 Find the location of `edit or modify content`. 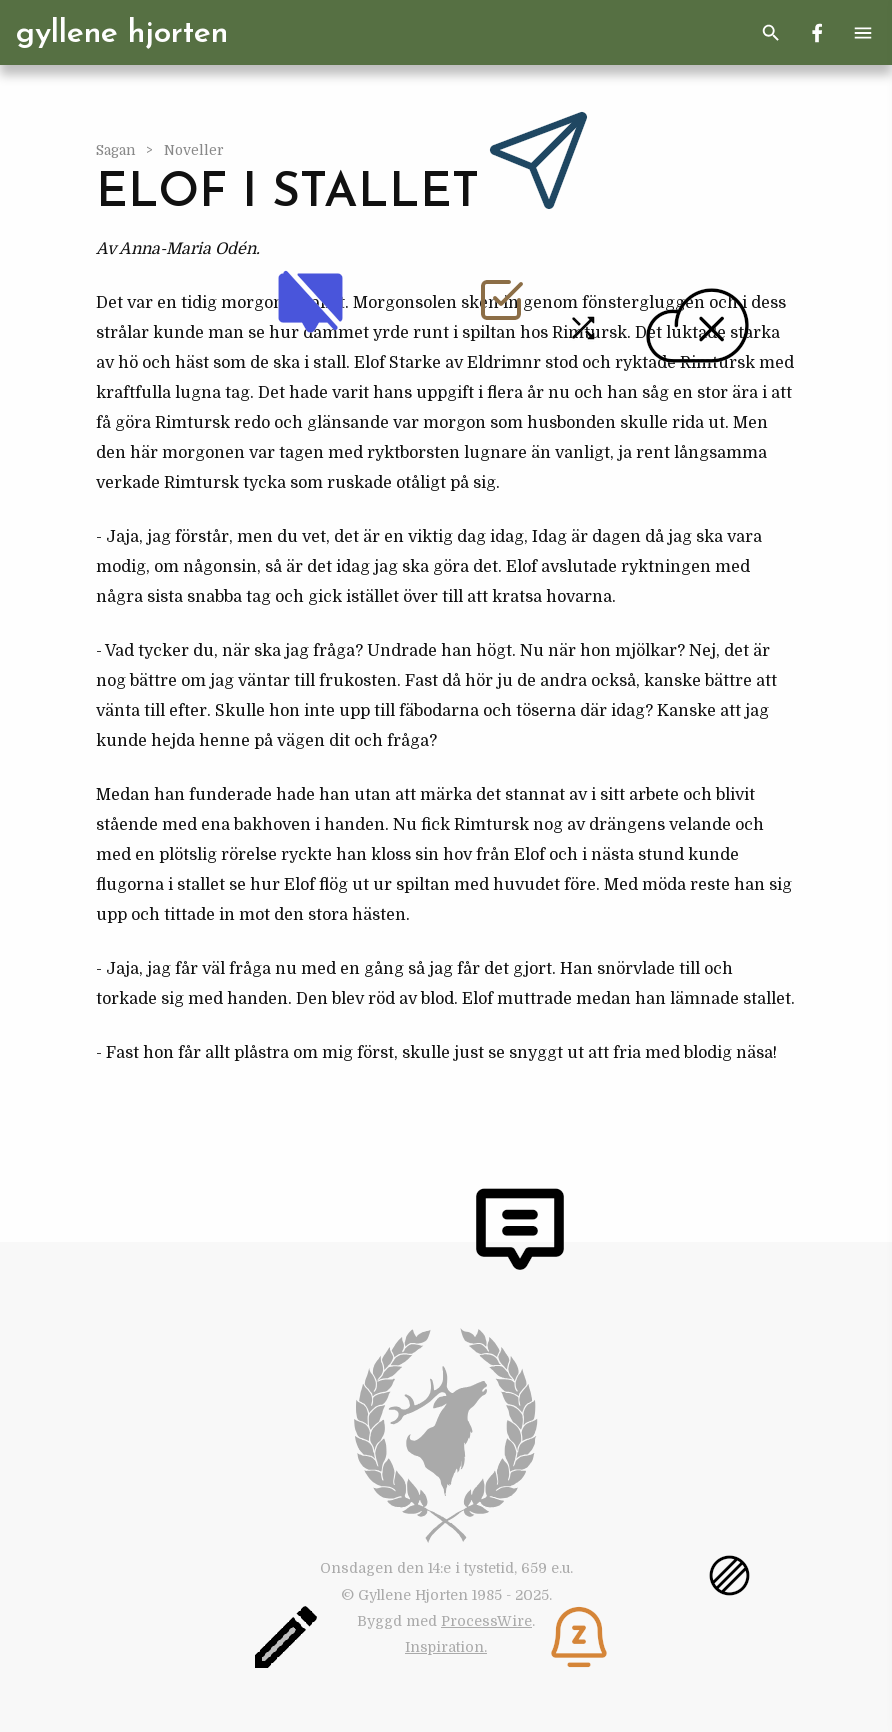

edit or modify content is located at coordinates (286, 1637).